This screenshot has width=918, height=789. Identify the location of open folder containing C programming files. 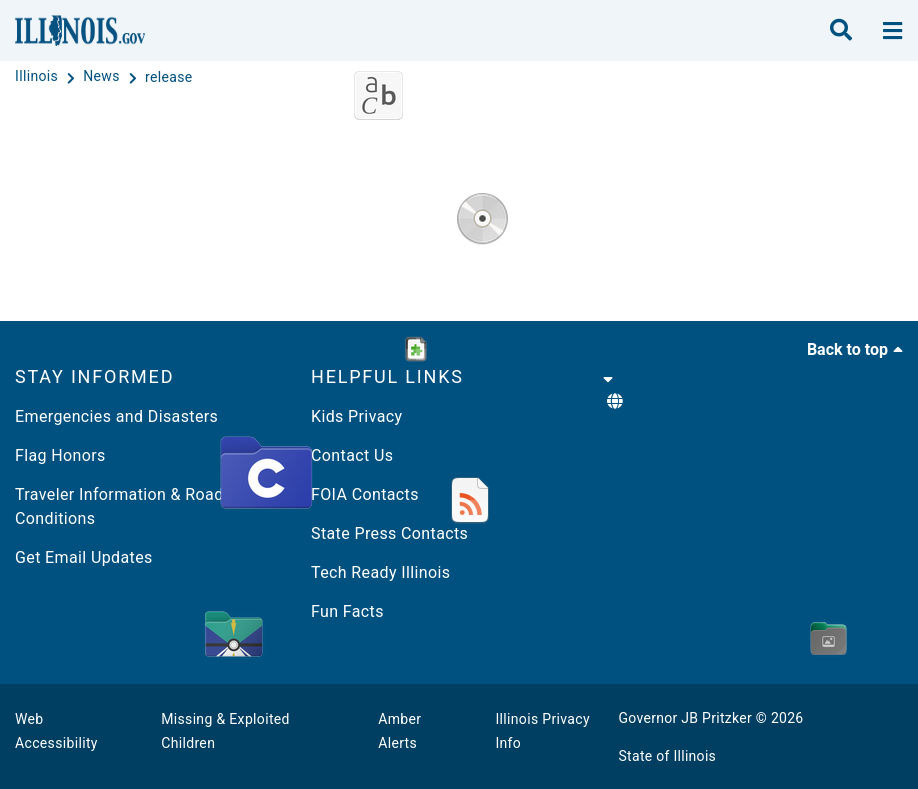
(266, 475).